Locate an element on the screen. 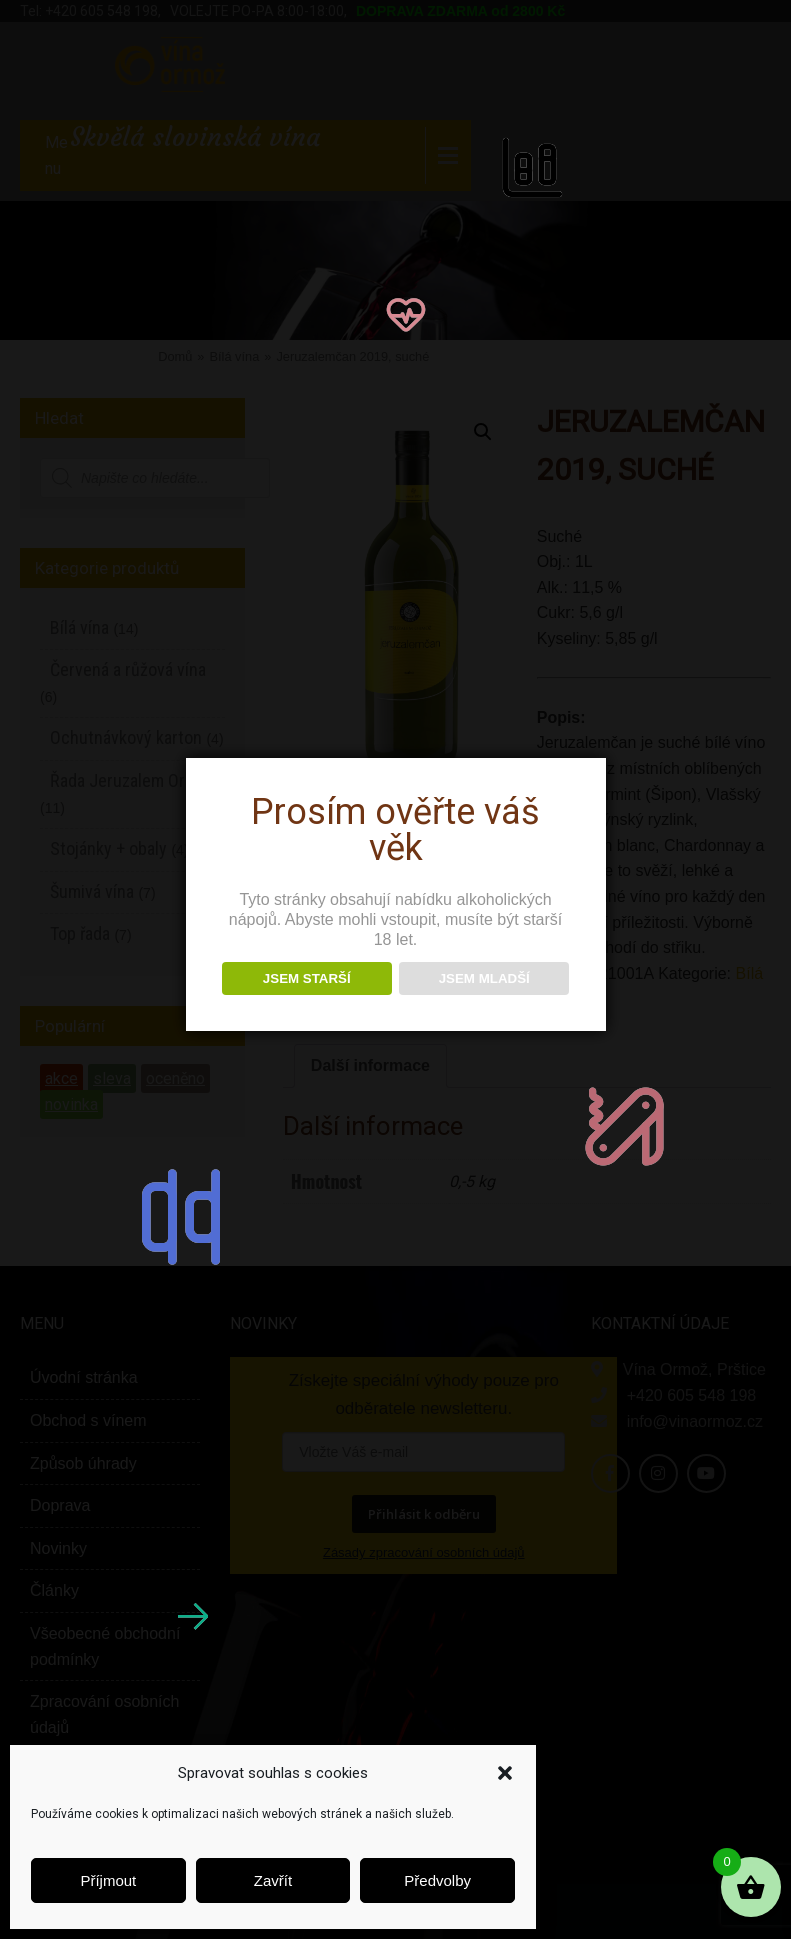 Image resolution: width=791 pixels, height=1939 pixels. access multi-tool or utility functions is located at coordinates (624, 1126).